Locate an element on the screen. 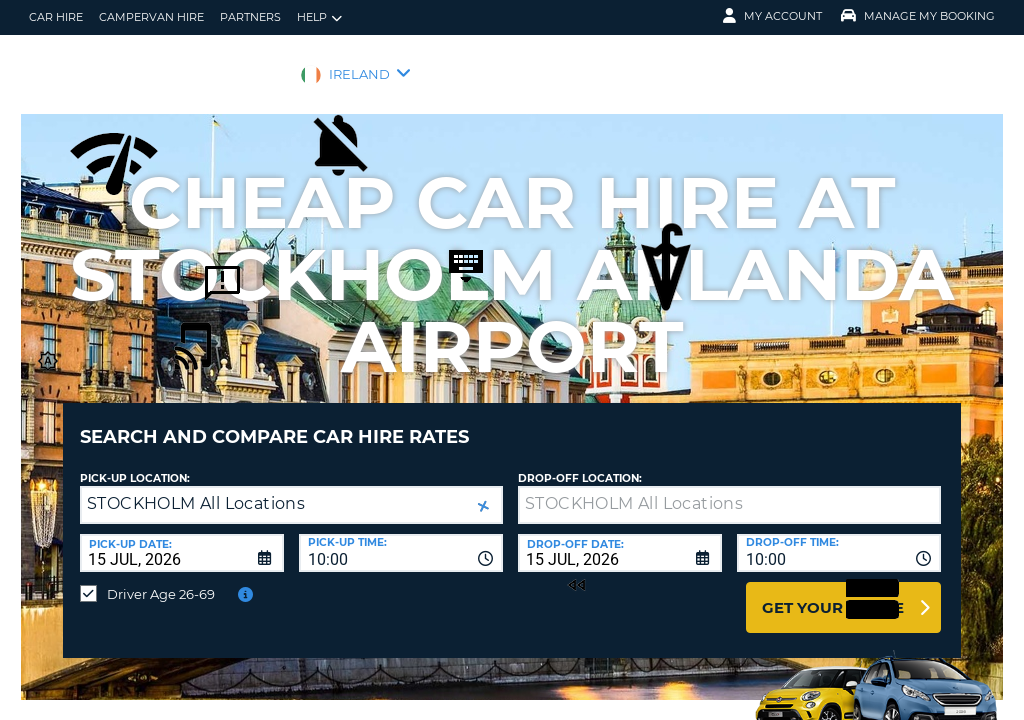  check network connection speed is located at coordinates (114, 163).